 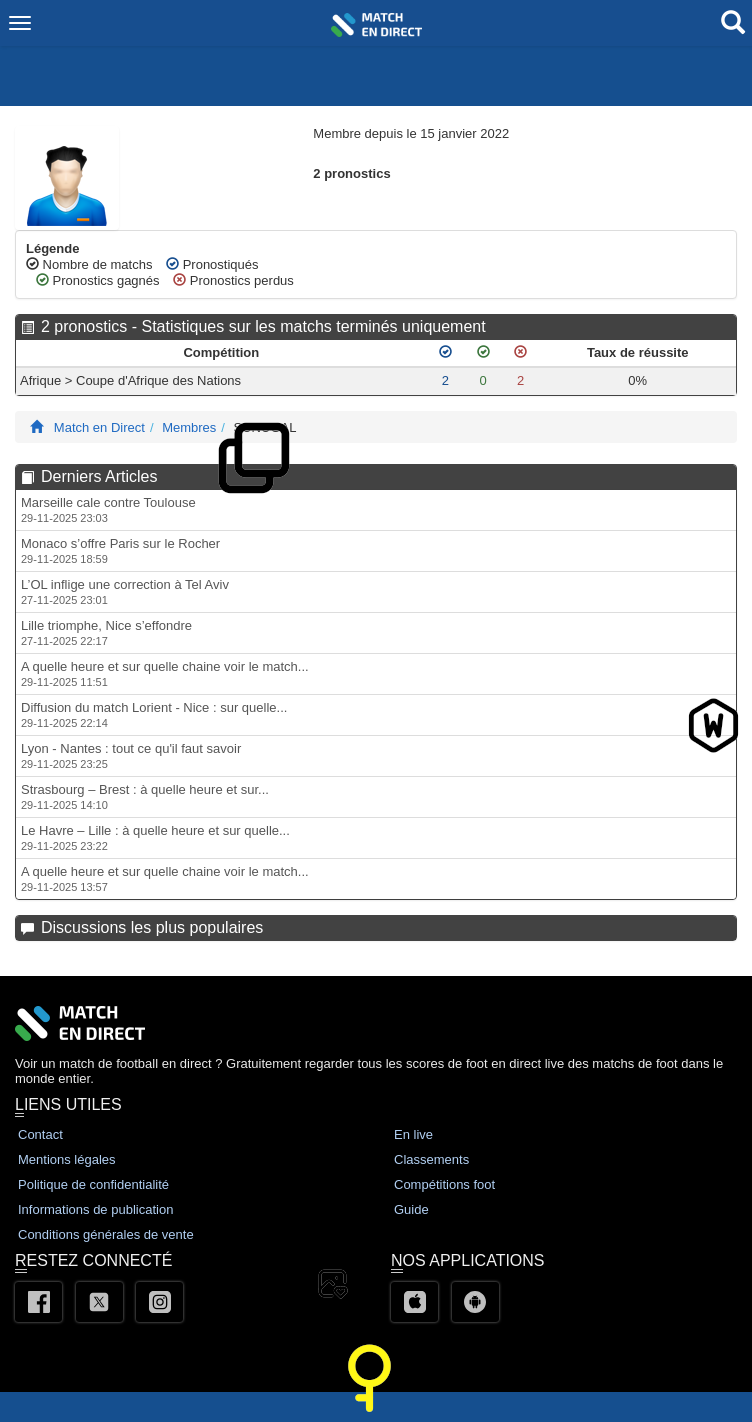 What do you see at coordinates (369, 1376) in the screenshot?
I see `indicates demigirl gender identity` at bounding box center [369, 1376].